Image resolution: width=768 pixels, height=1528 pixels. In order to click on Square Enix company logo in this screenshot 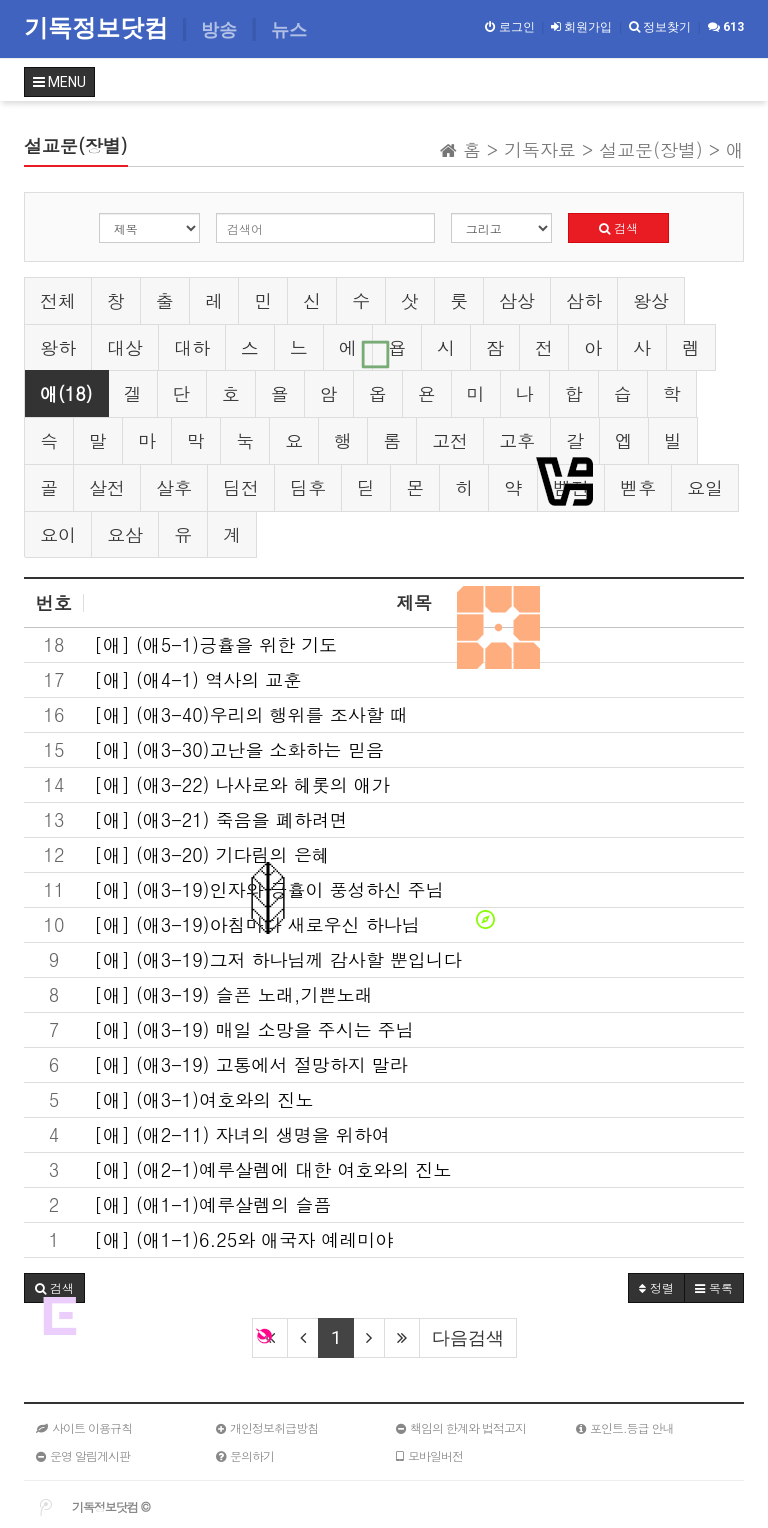, I will do `click(60, 1316)`.